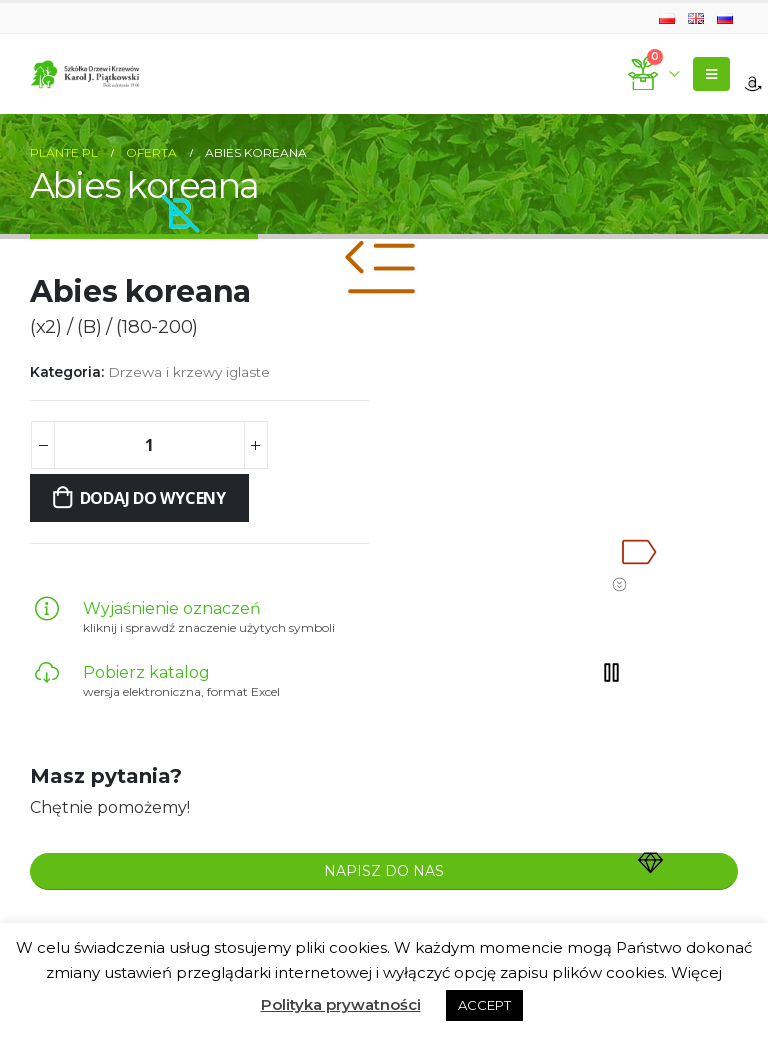 The height and width of the screenshot is (1038, 768). Describe the element at coordinates (752, 83) in the screenshot. I see `open the Amazon app or website` at that location.